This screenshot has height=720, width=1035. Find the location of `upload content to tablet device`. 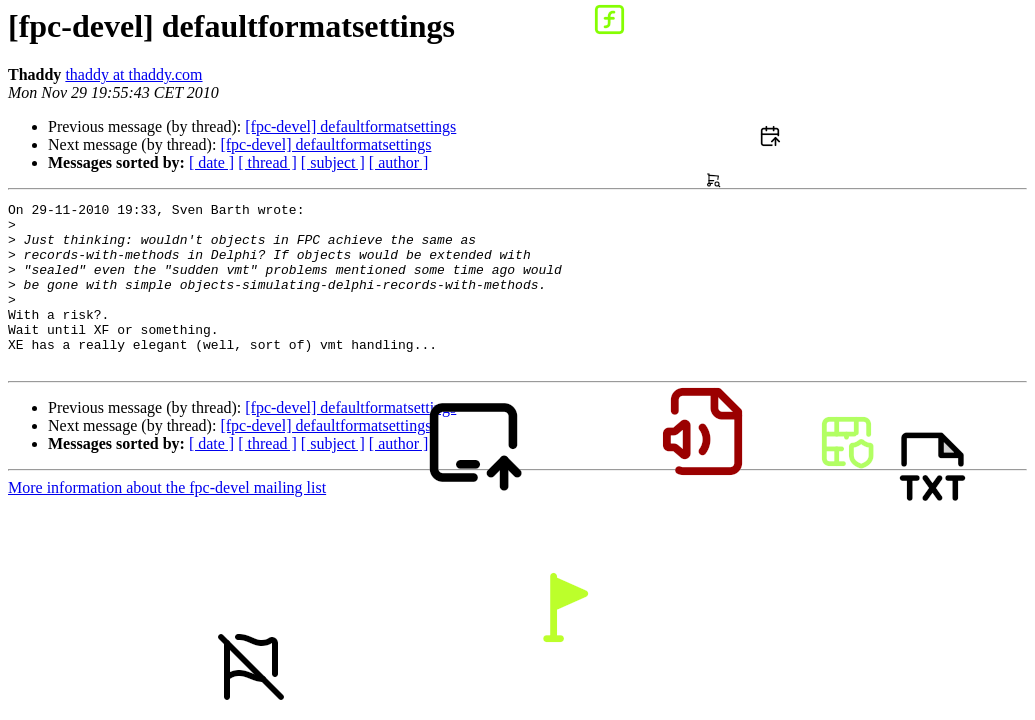

upload content to tablet device is located at coordinates (473, 442).